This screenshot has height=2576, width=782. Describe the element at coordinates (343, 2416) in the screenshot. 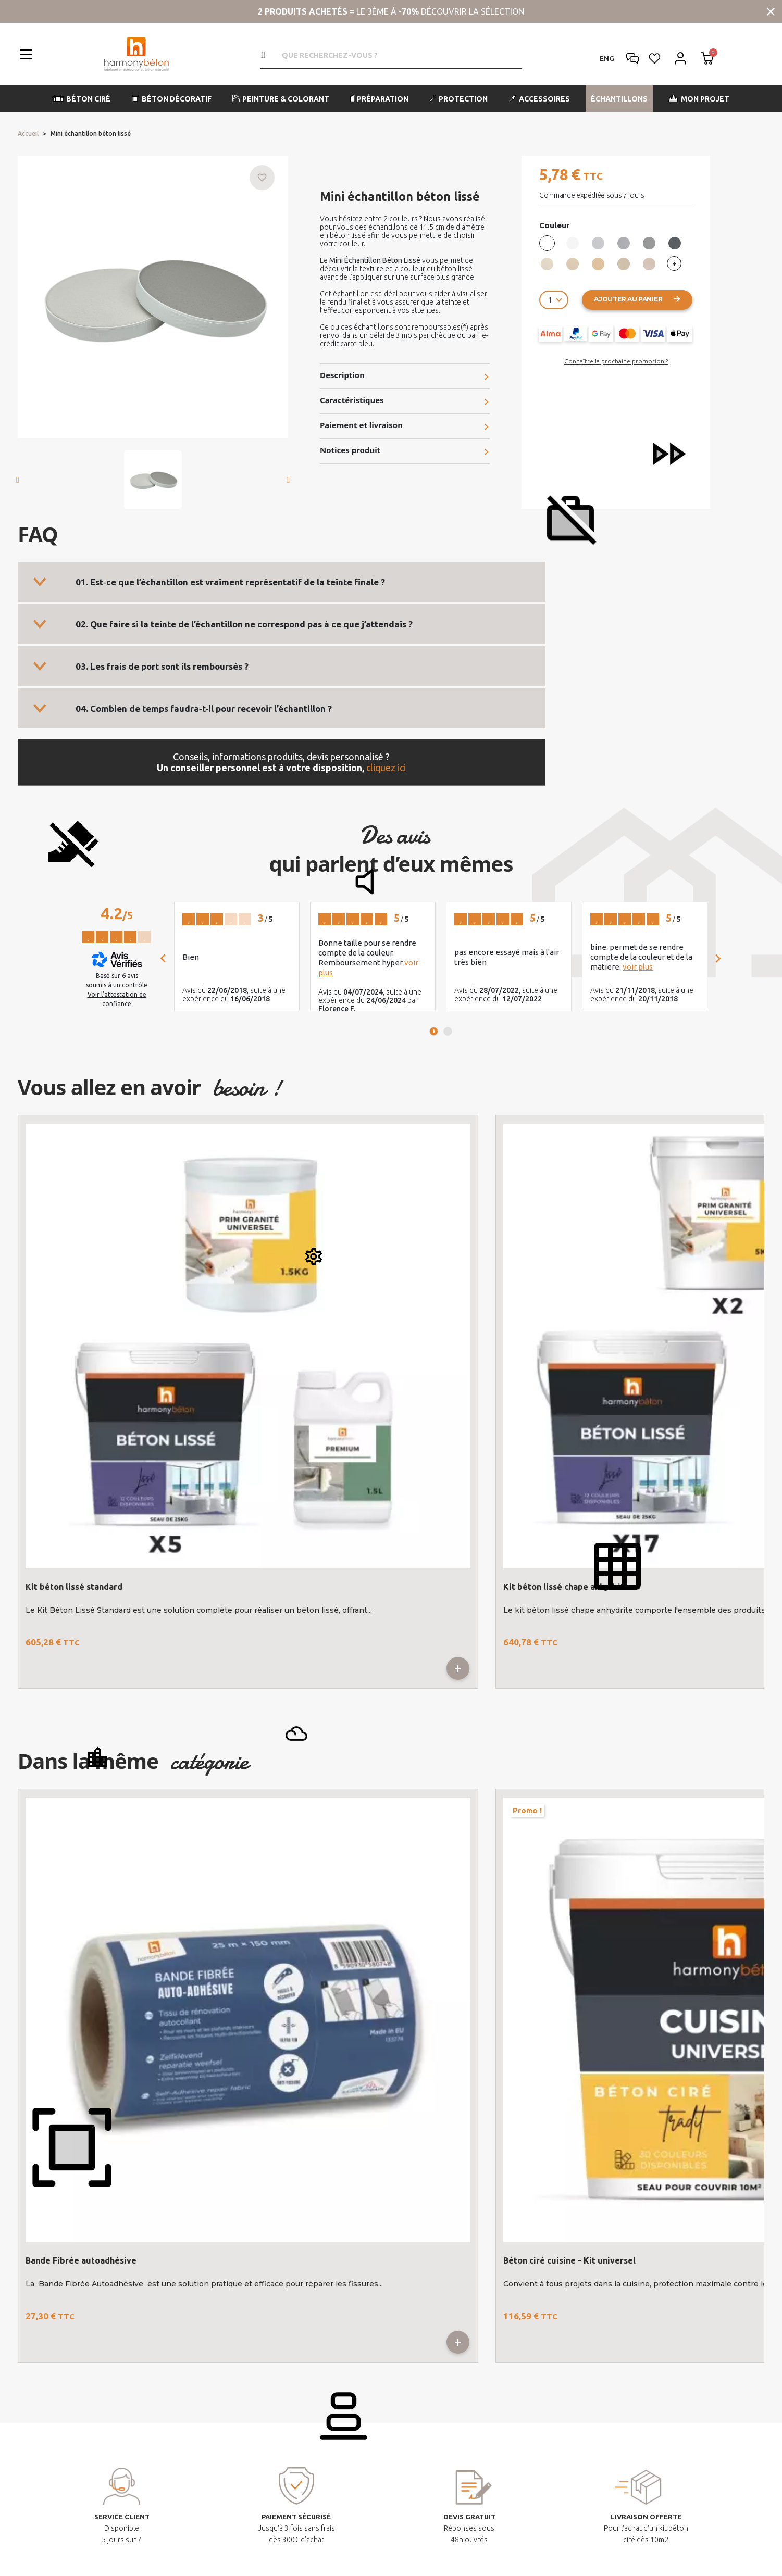

I see `align objects to the bottom edge` at that location.